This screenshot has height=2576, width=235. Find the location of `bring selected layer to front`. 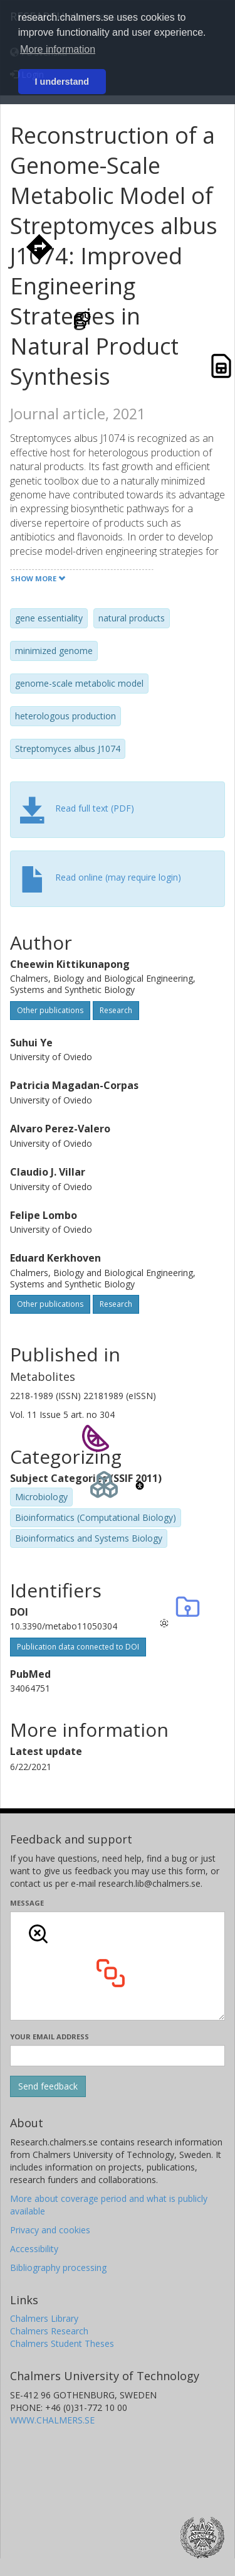

bring selected layer to front is located at coordinates (110, 1973).